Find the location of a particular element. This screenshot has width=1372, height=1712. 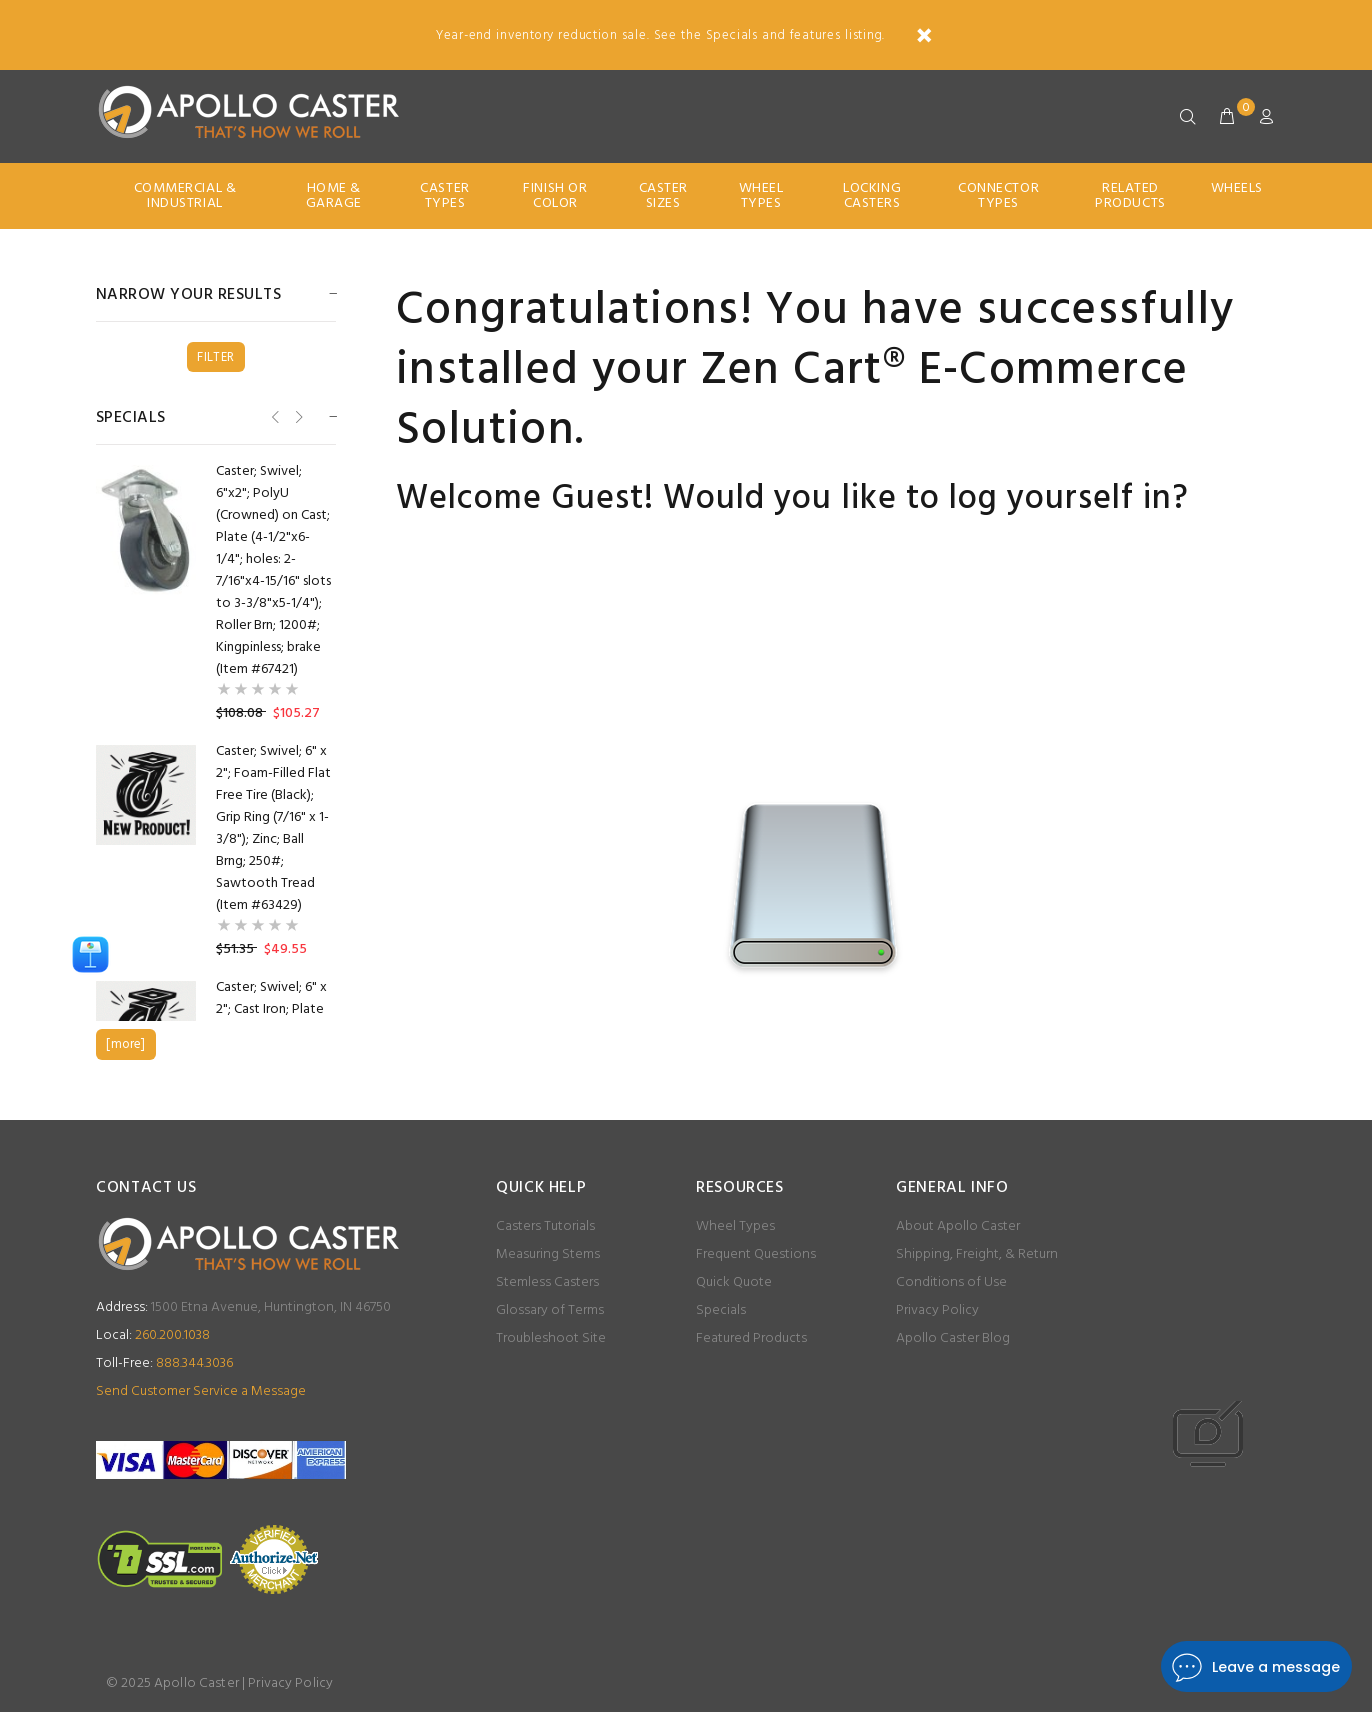

access removable storage device is located at coordinates (813, 887).